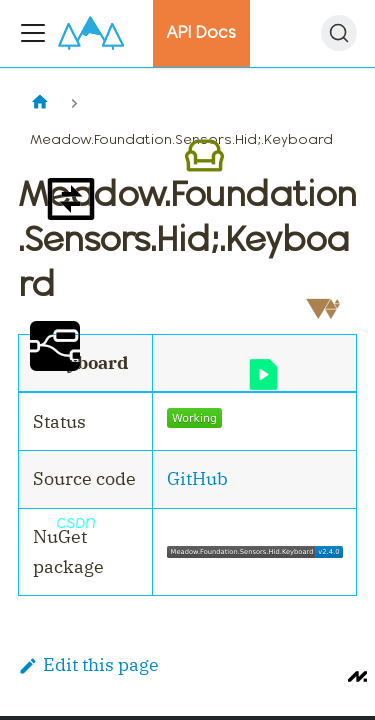 The height and width of the screenshot is (720, 375). Describe the element at coordinates (357, 676) in the screenshot. I see `meizu brand logo` at that location.